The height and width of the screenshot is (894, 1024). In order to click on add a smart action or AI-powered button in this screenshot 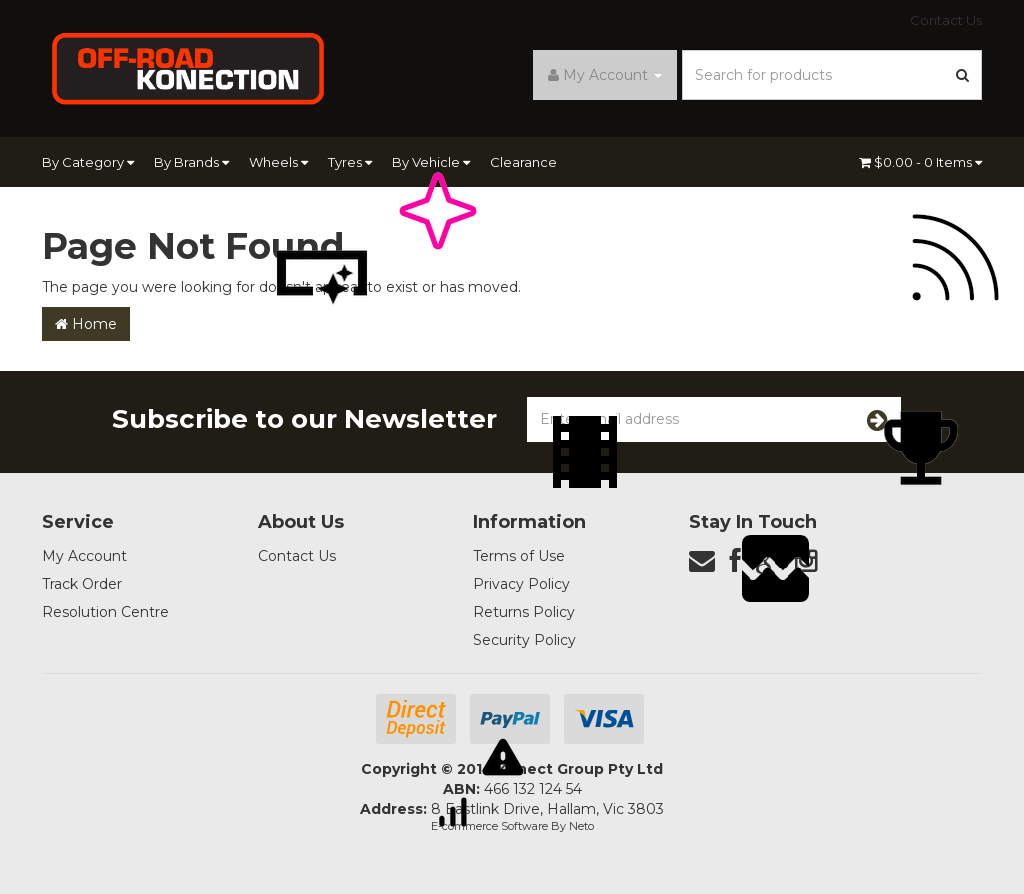, I will do `click(322, 273)`.